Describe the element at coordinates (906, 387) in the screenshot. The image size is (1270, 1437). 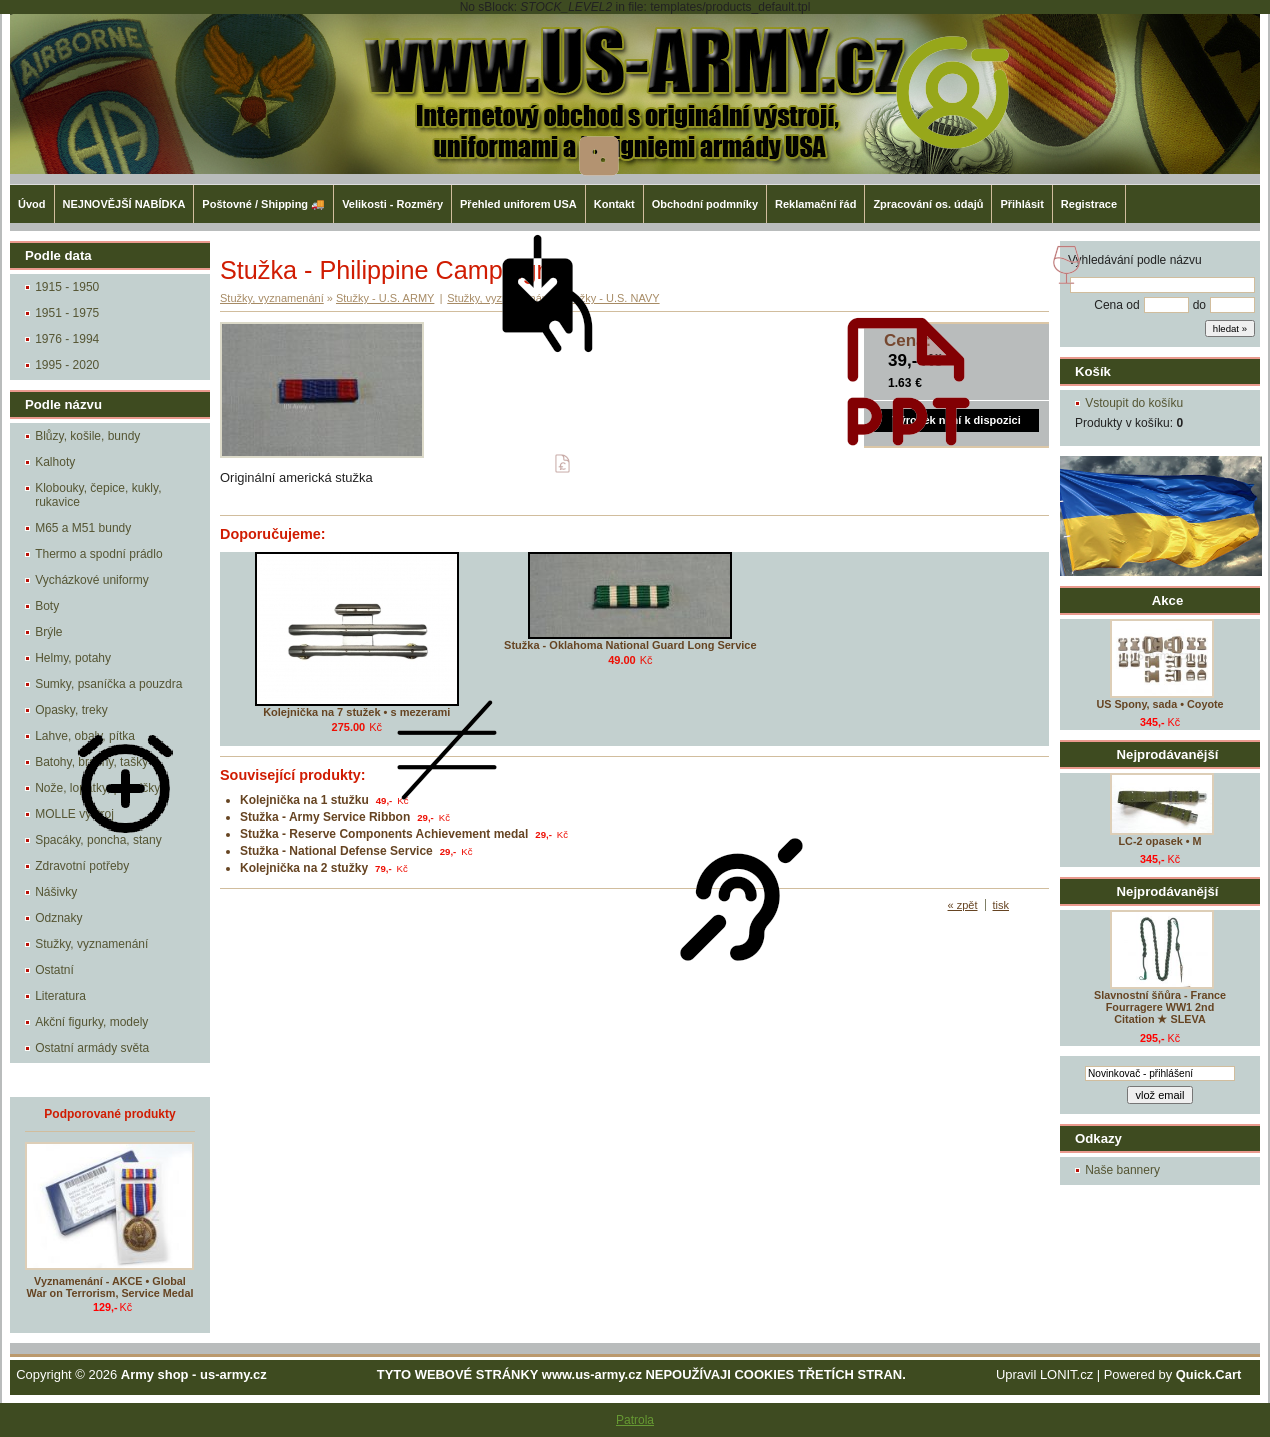
I see `open a PowerPoint presentation file` at that location.